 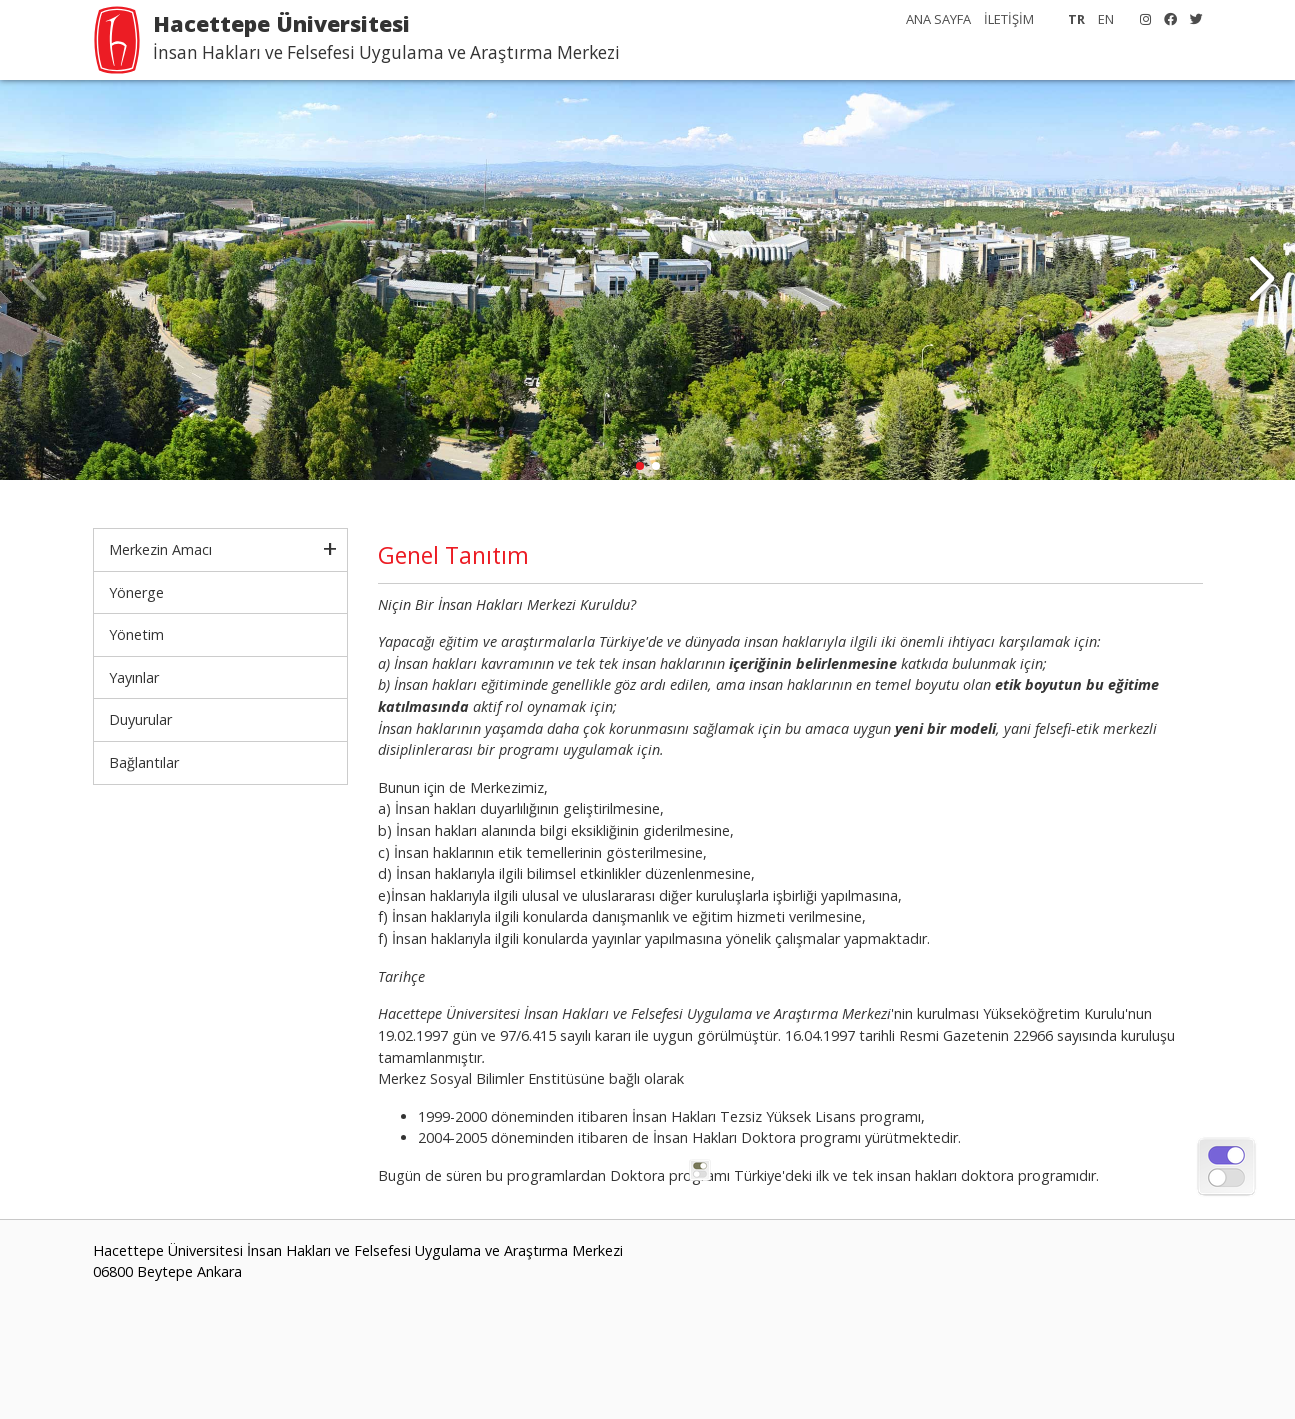 What do you see at coordinates (700, 1170) in the screenshot?
I see `open desktop preferences or settings` at bounding box center [700, 1170].